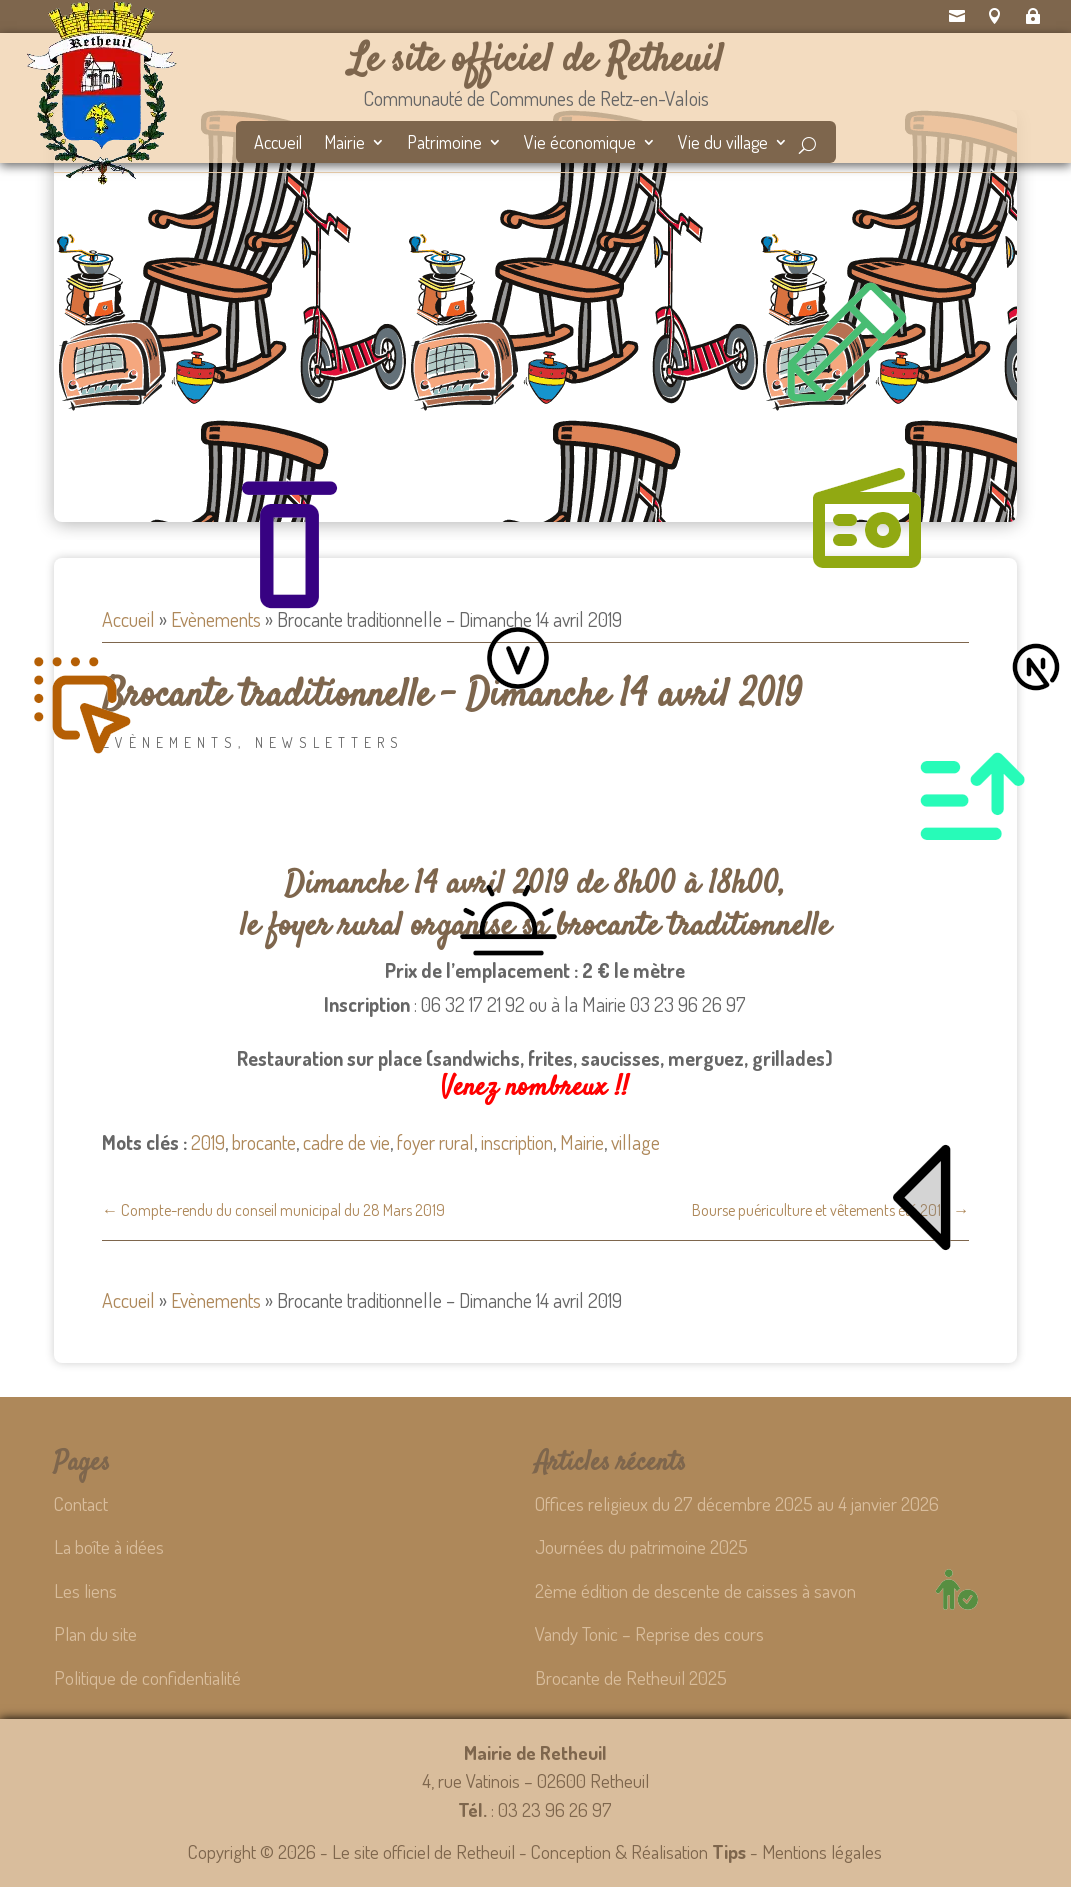 This screenshot has width=1071, height=1887. Describe the element at coordinates (844, 344) in the screenshot. I see `edit content or text` at that location.